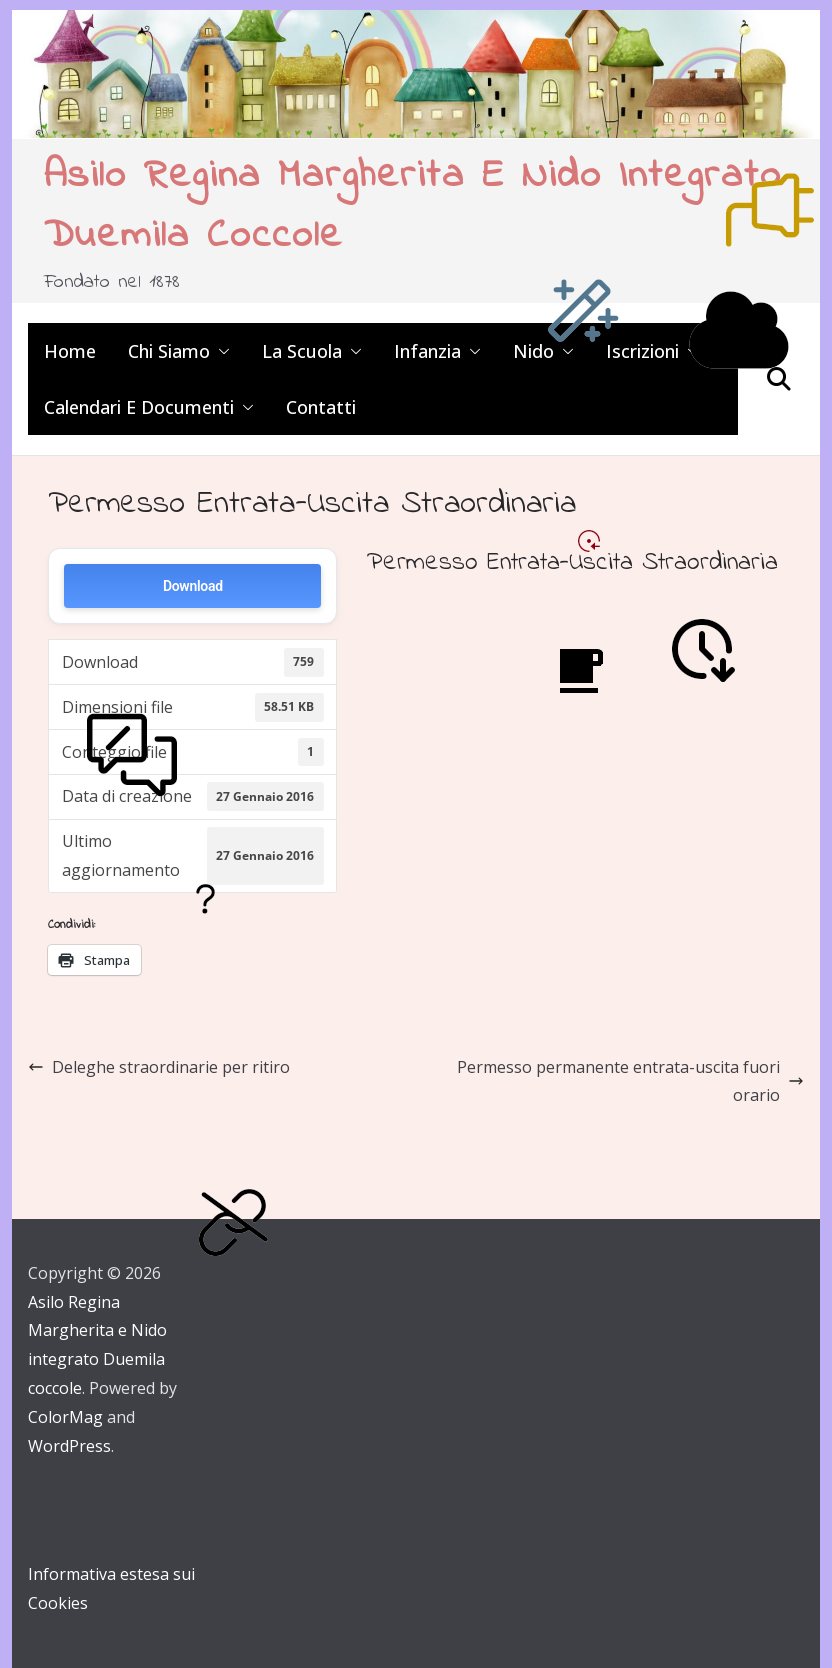  Describe the element at coordinates (770, 210) in the screenshot. I see `connect a plugin or extension` at that location.